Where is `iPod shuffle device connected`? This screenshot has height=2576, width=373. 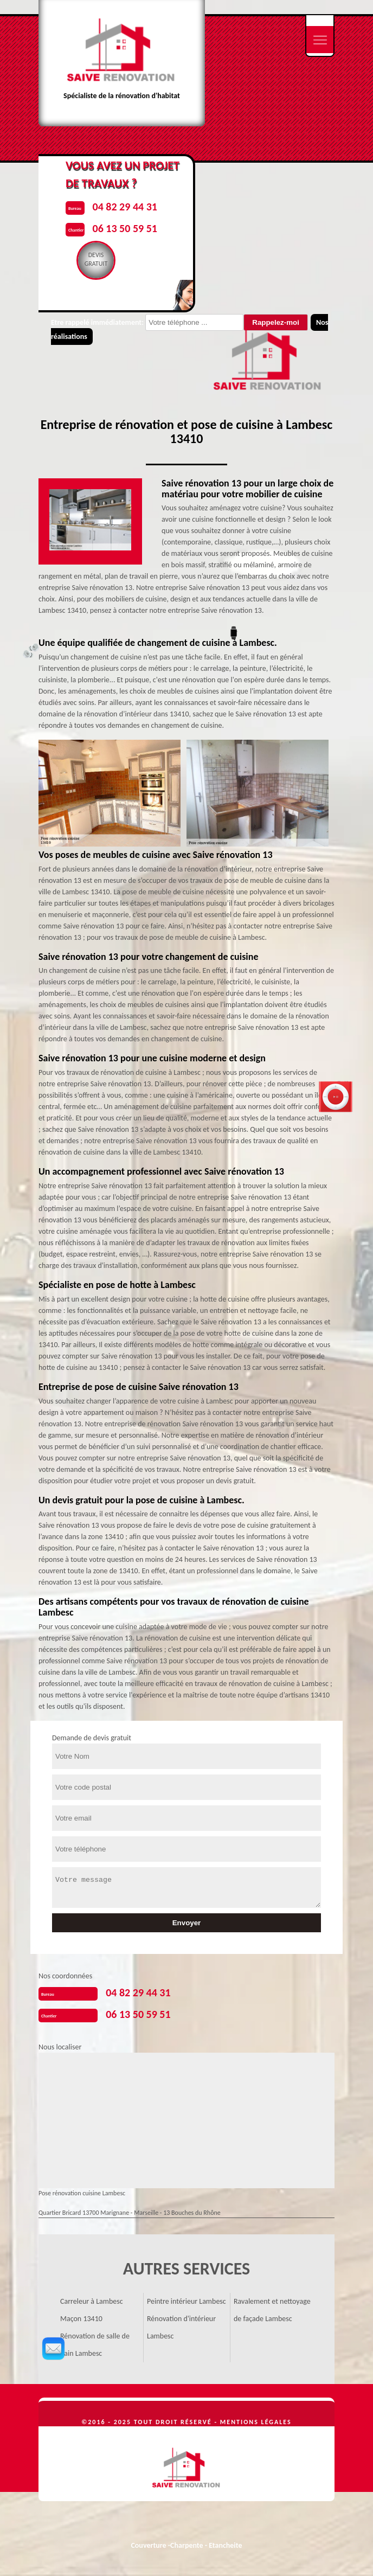
iPod shuffle device connected is located at coordinates (336, 1097).